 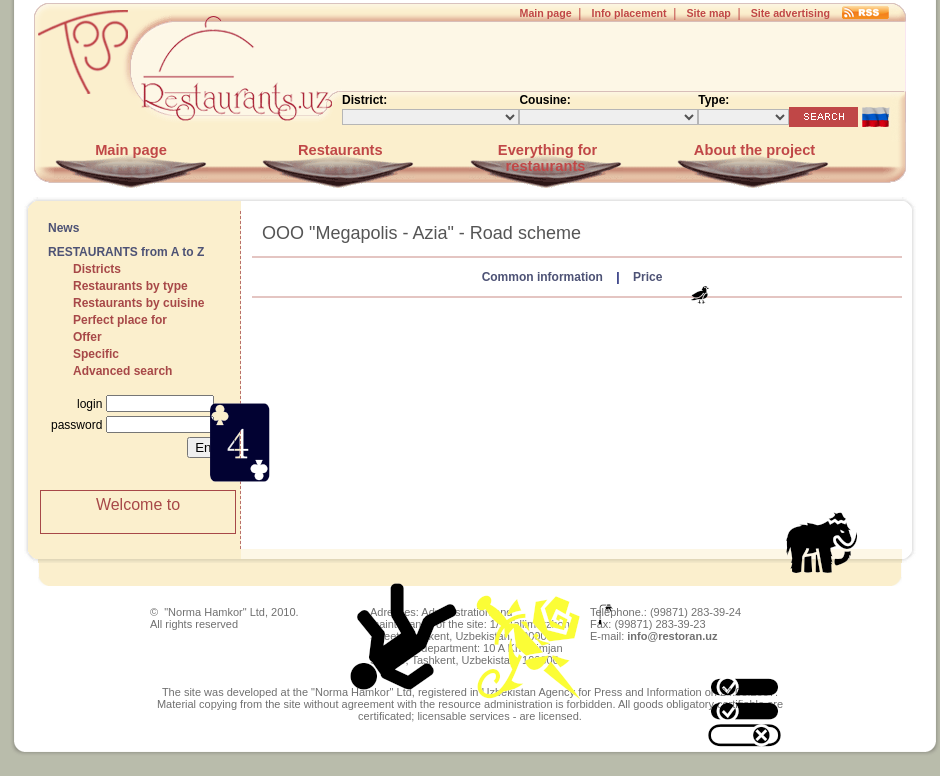 What do you see at coordinates (744, 712) in the screenshot?
I see `adjust settings with multiple toggle switches` at bounding box center [744, 712].